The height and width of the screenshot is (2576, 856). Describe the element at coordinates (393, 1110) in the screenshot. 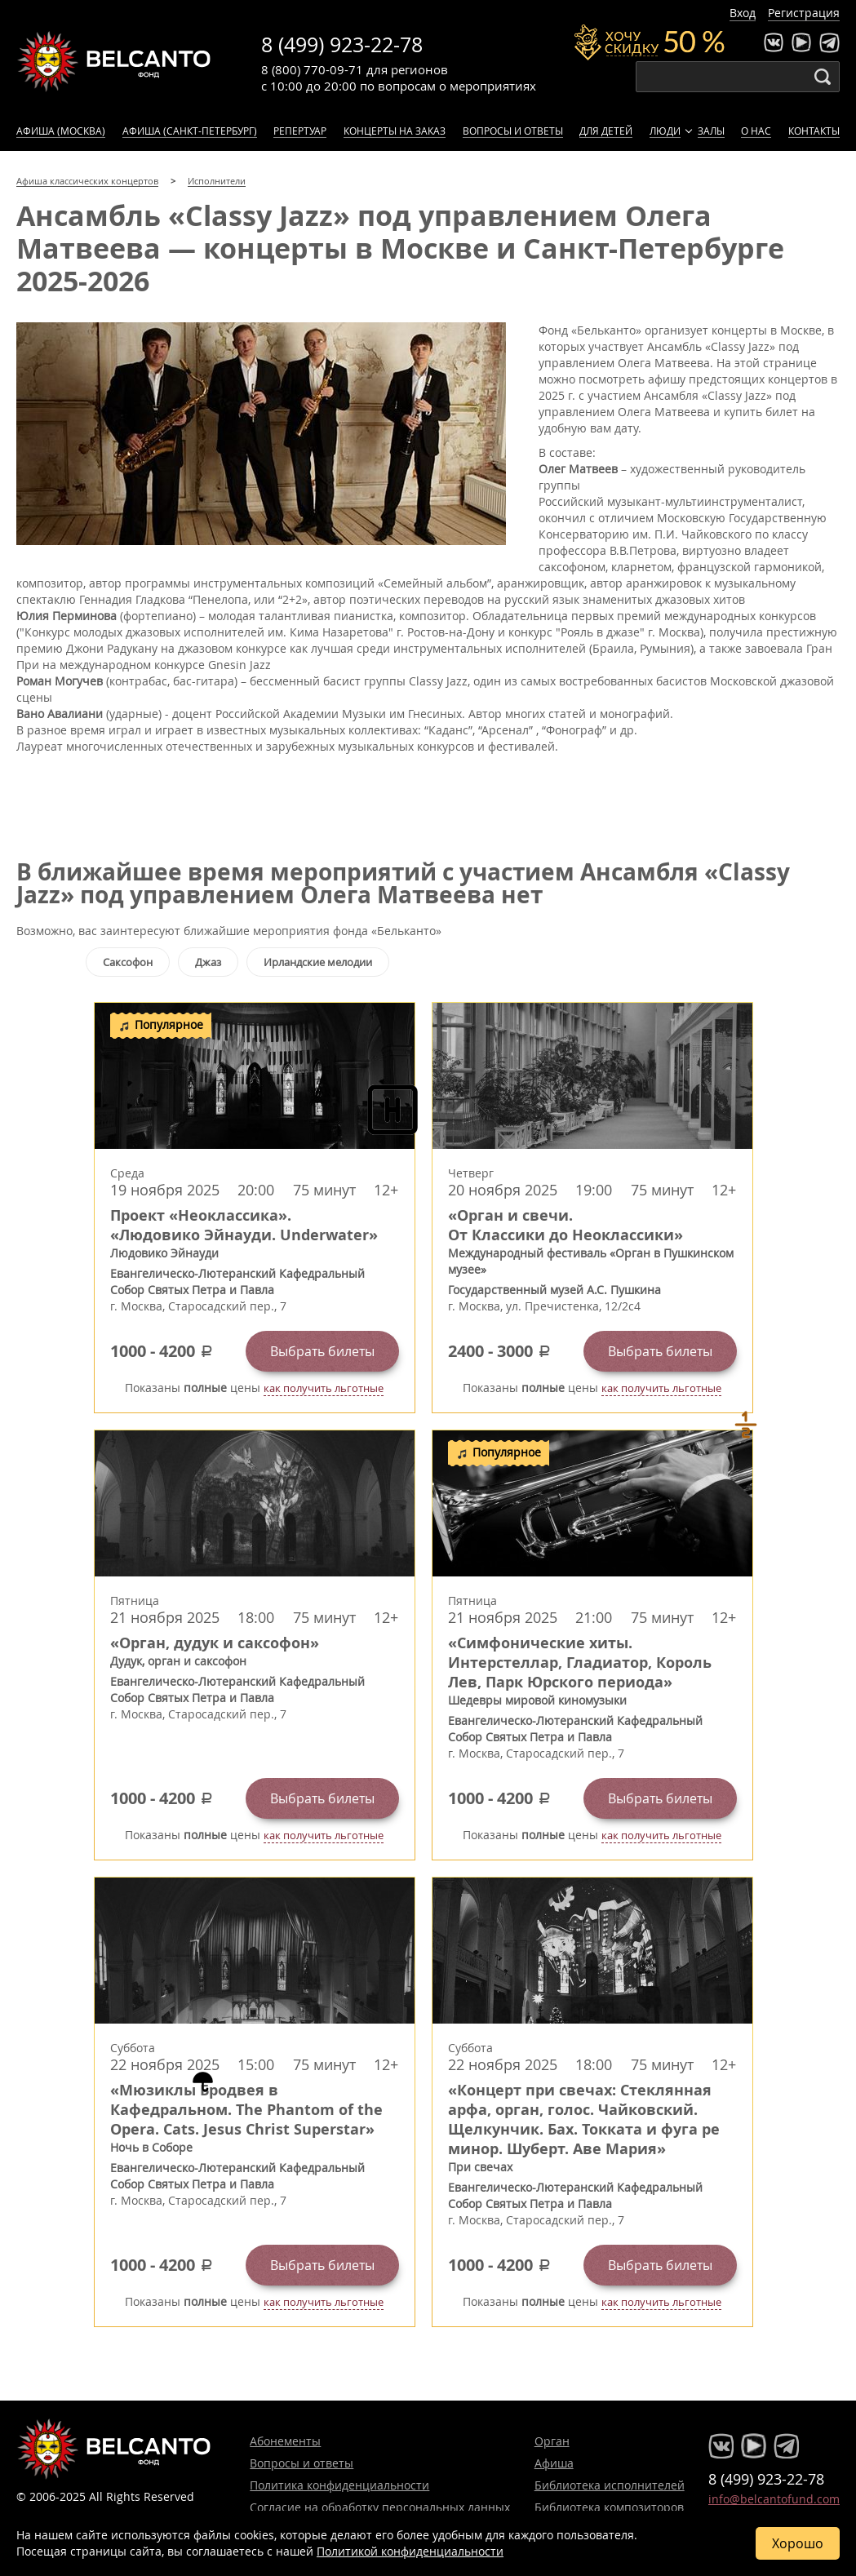

I see `find nearby hospitals or medical facilities` at that location.